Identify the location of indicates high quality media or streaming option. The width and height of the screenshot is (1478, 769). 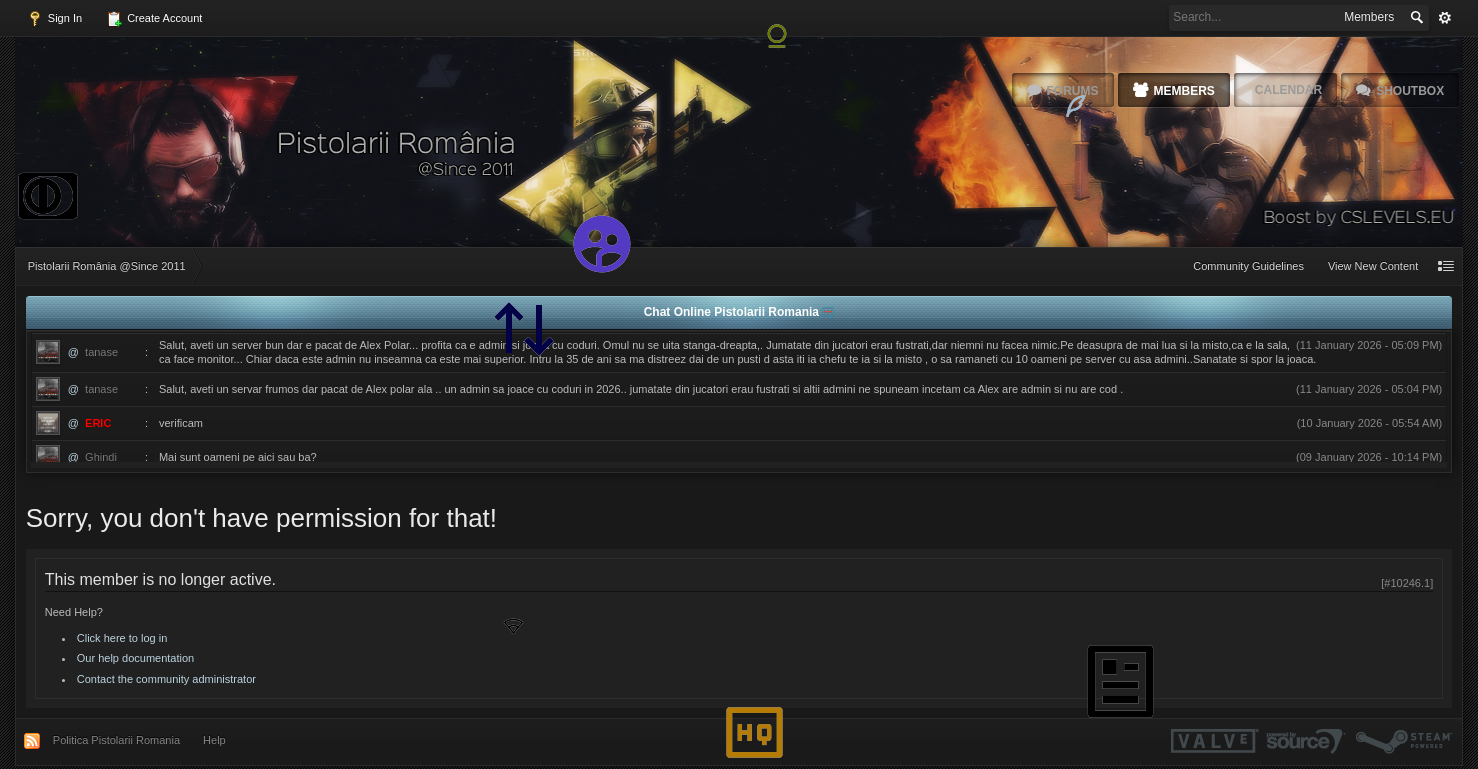
(754, 732).